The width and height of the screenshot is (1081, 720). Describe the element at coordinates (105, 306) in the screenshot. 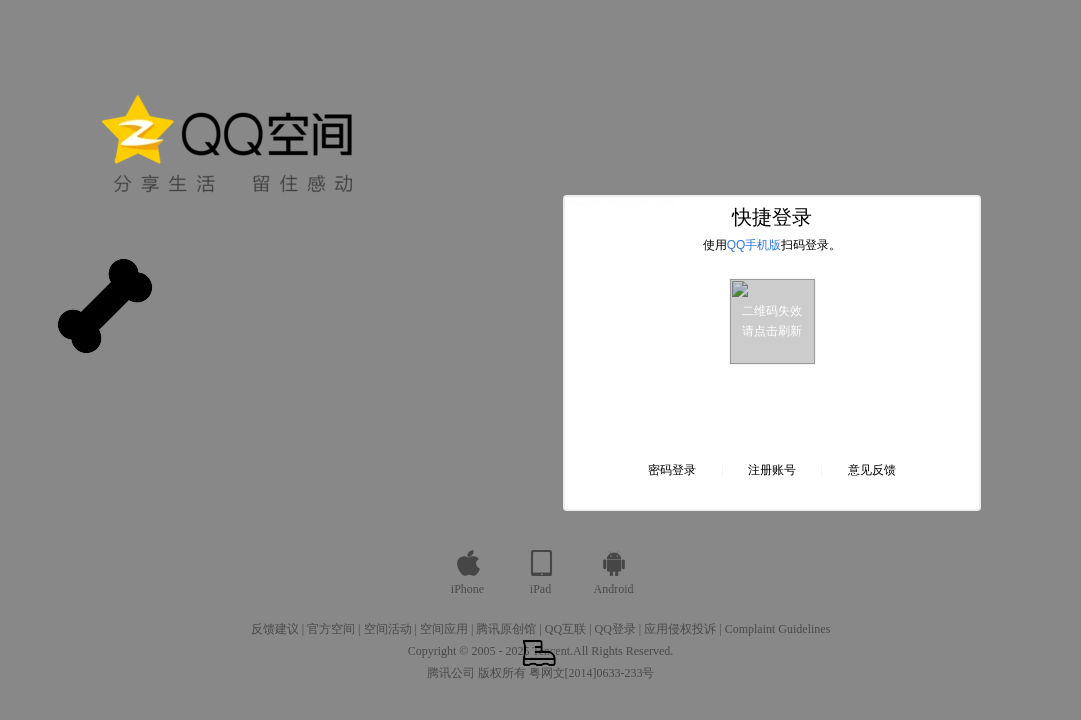

I see `access pet-related features or settings` at that location.